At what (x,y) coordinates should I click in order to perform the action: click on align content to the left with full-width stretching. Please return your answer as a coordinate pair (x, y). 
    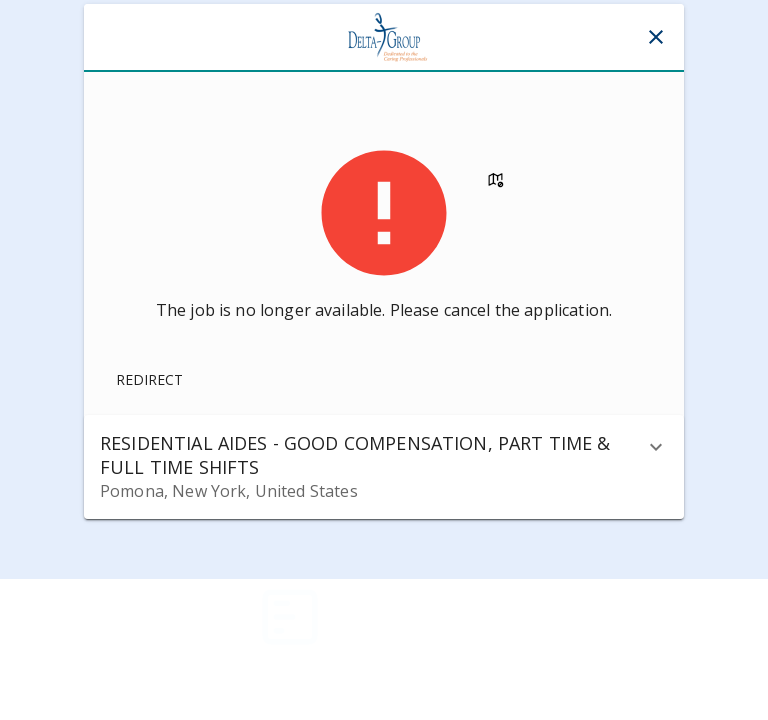
    Looking at the image, I should click on (290, 617).